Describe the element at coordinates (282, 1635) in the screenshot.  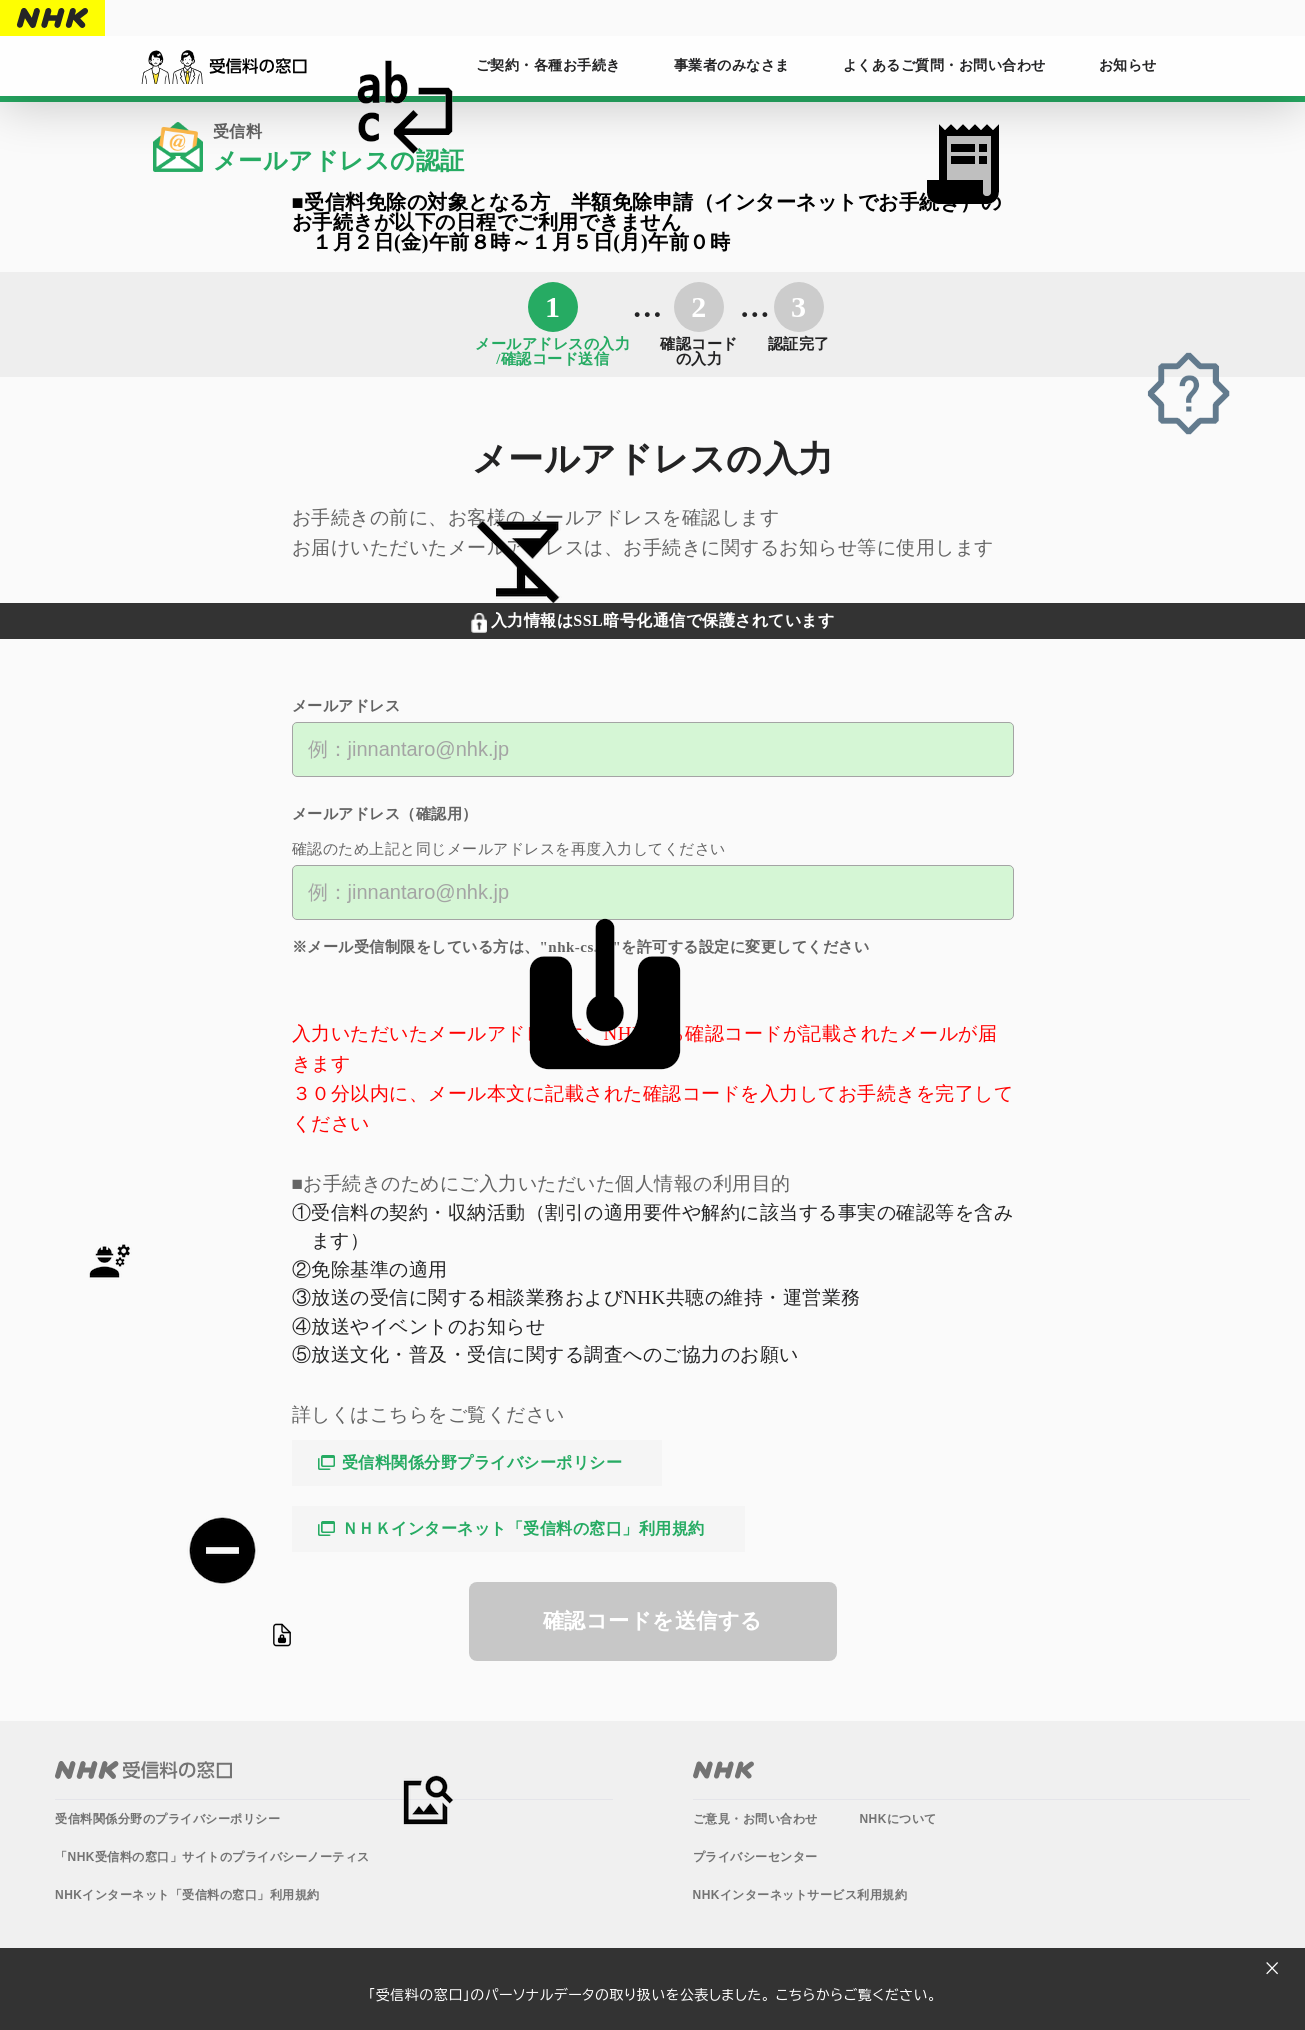
I see `view a protected or encrypted document` at that location.